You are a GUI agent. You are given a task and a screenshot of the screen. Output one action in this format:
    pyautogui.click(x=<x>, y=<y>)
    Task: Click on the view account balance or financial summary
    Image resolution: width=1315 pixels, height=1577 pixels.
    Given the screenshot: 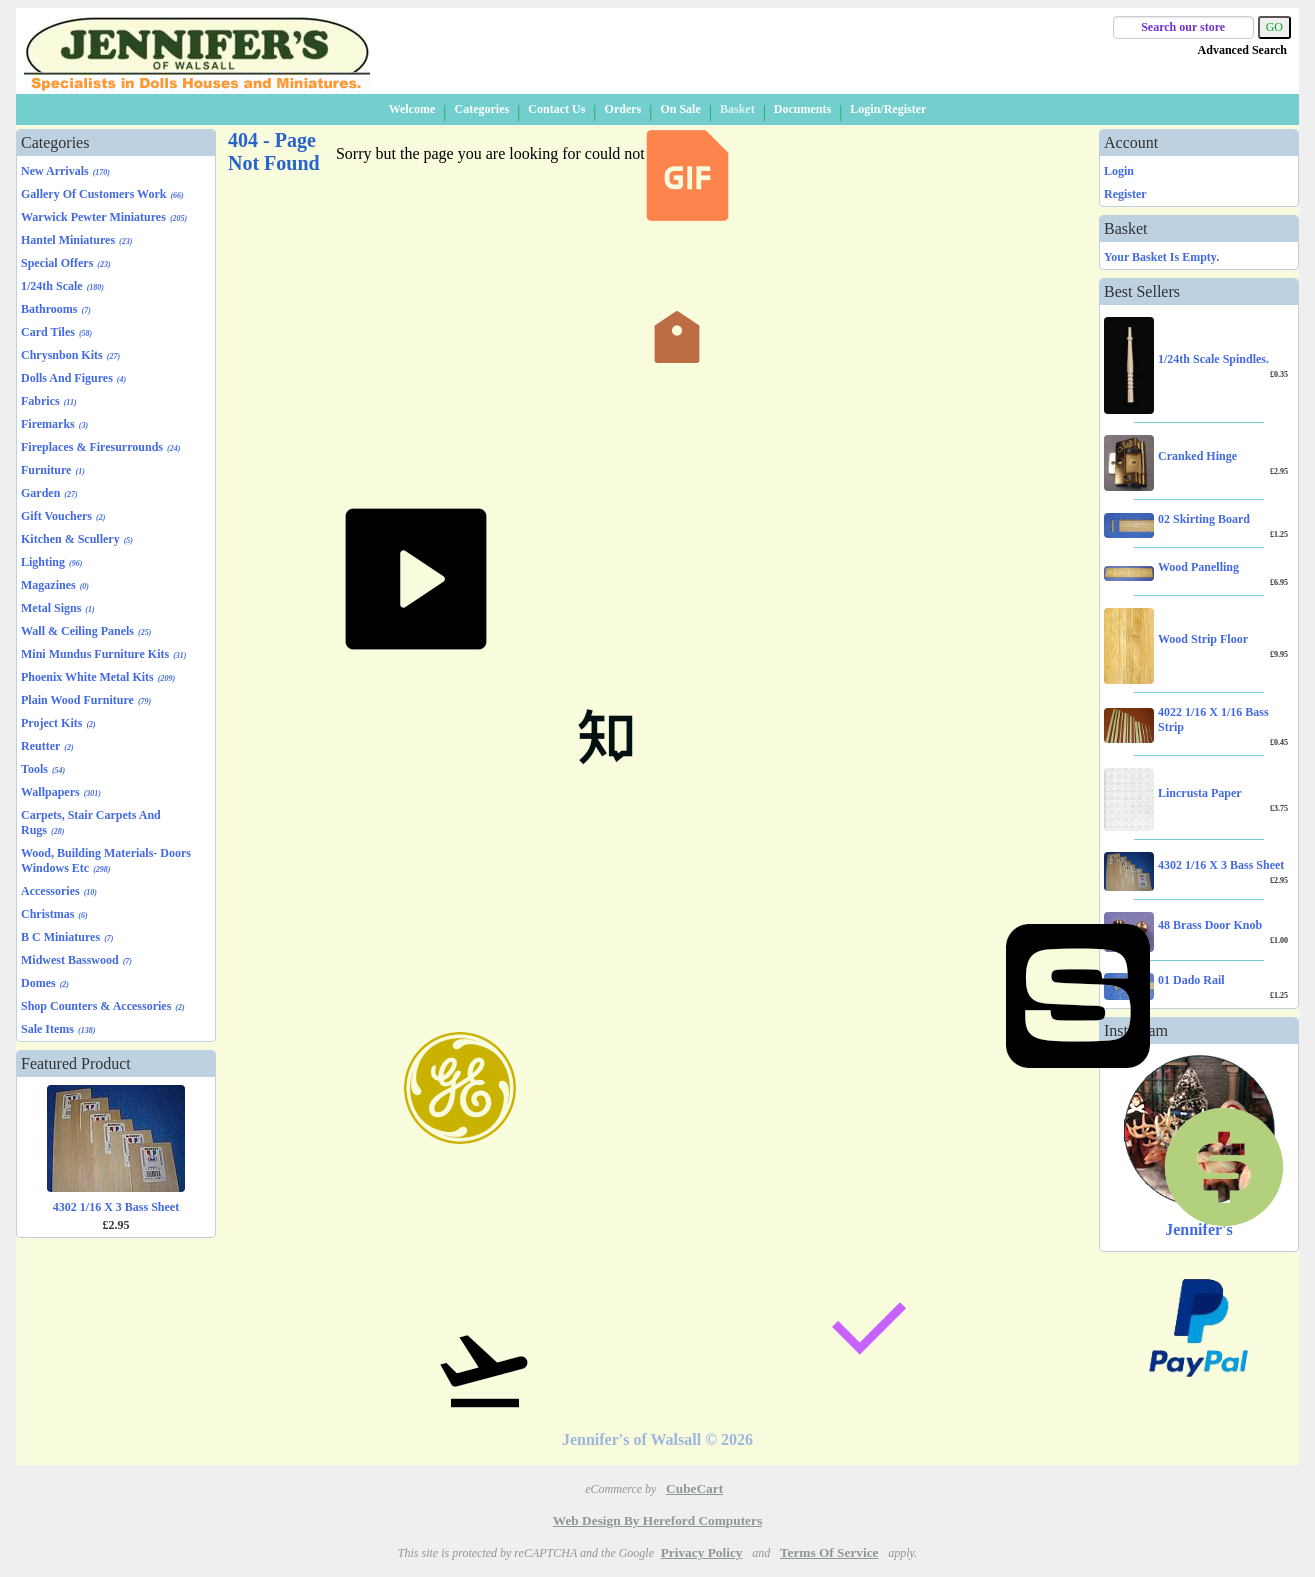 What is the action you would take?
    pyautogui.click(x=1224, y=1167)
    